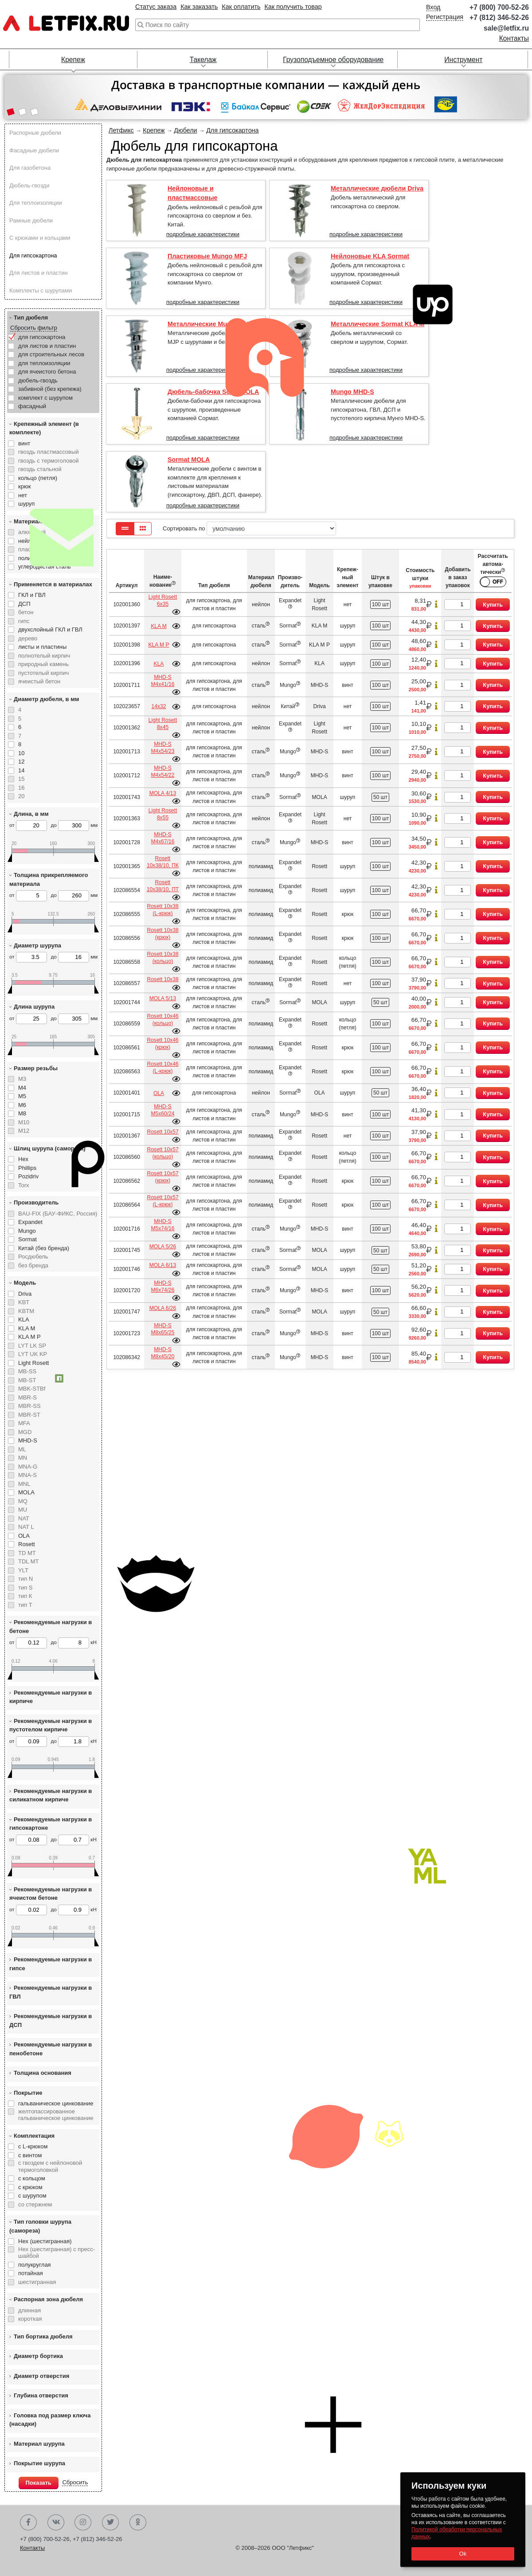  Describe the element at coordinates (389, 2134) in the screenshot. I see `open protocols.io website or app` at that location.